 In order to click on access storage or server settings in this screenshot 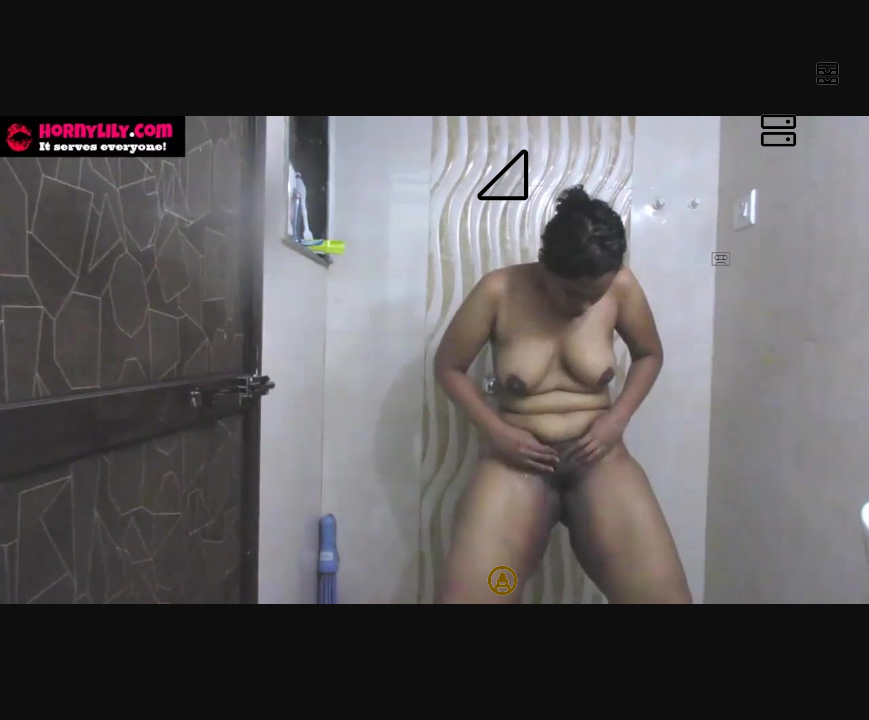, I will do `click(778, 130)`.